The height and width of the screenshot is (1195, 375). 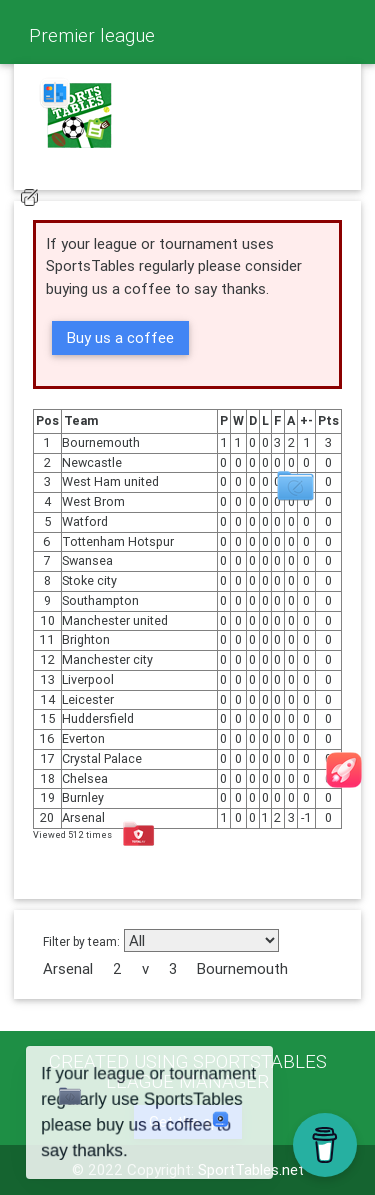 What do you see at coordinates (55, 93) in the screenshot?
I see `open obfuscate app for redacting sensitive information` at bounding box center [55, 93].